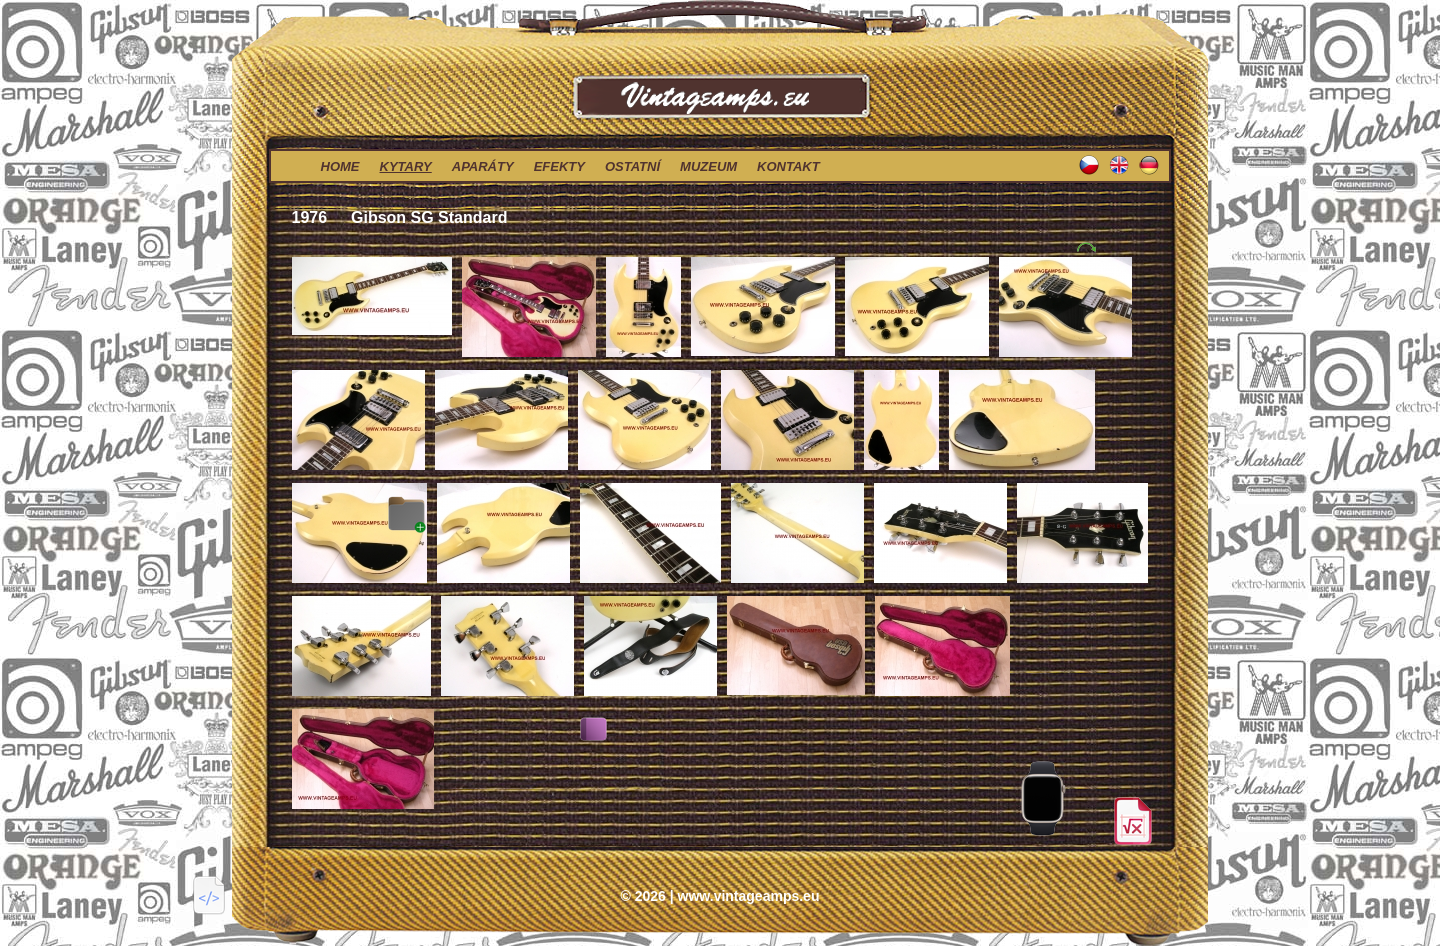 The height and width of the screenshot is (946, 1440). Describe the element at coordinates (406, 513) in the screenshot. I see `create a new folder` at that location.